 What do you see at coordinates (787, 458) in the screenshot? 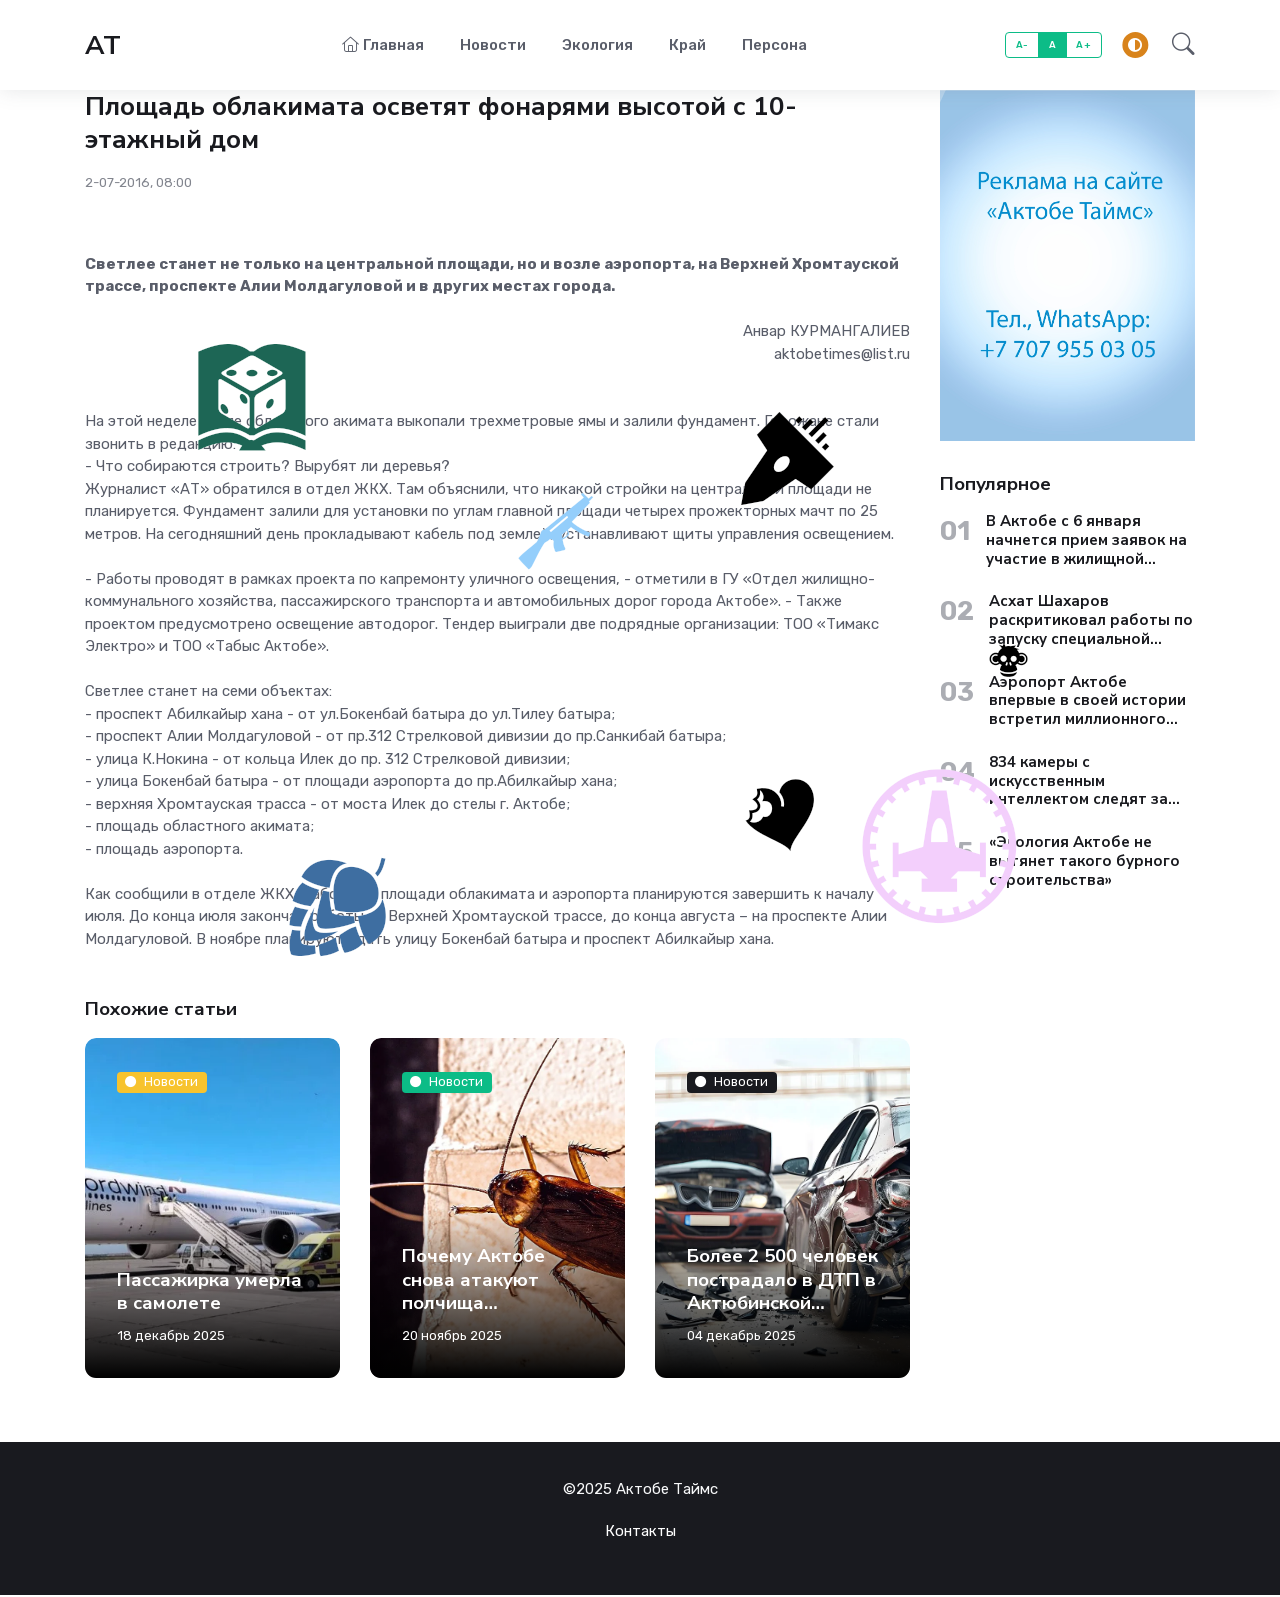
I see `select heavy fighter class or unit` at bounding box center [787, 458].